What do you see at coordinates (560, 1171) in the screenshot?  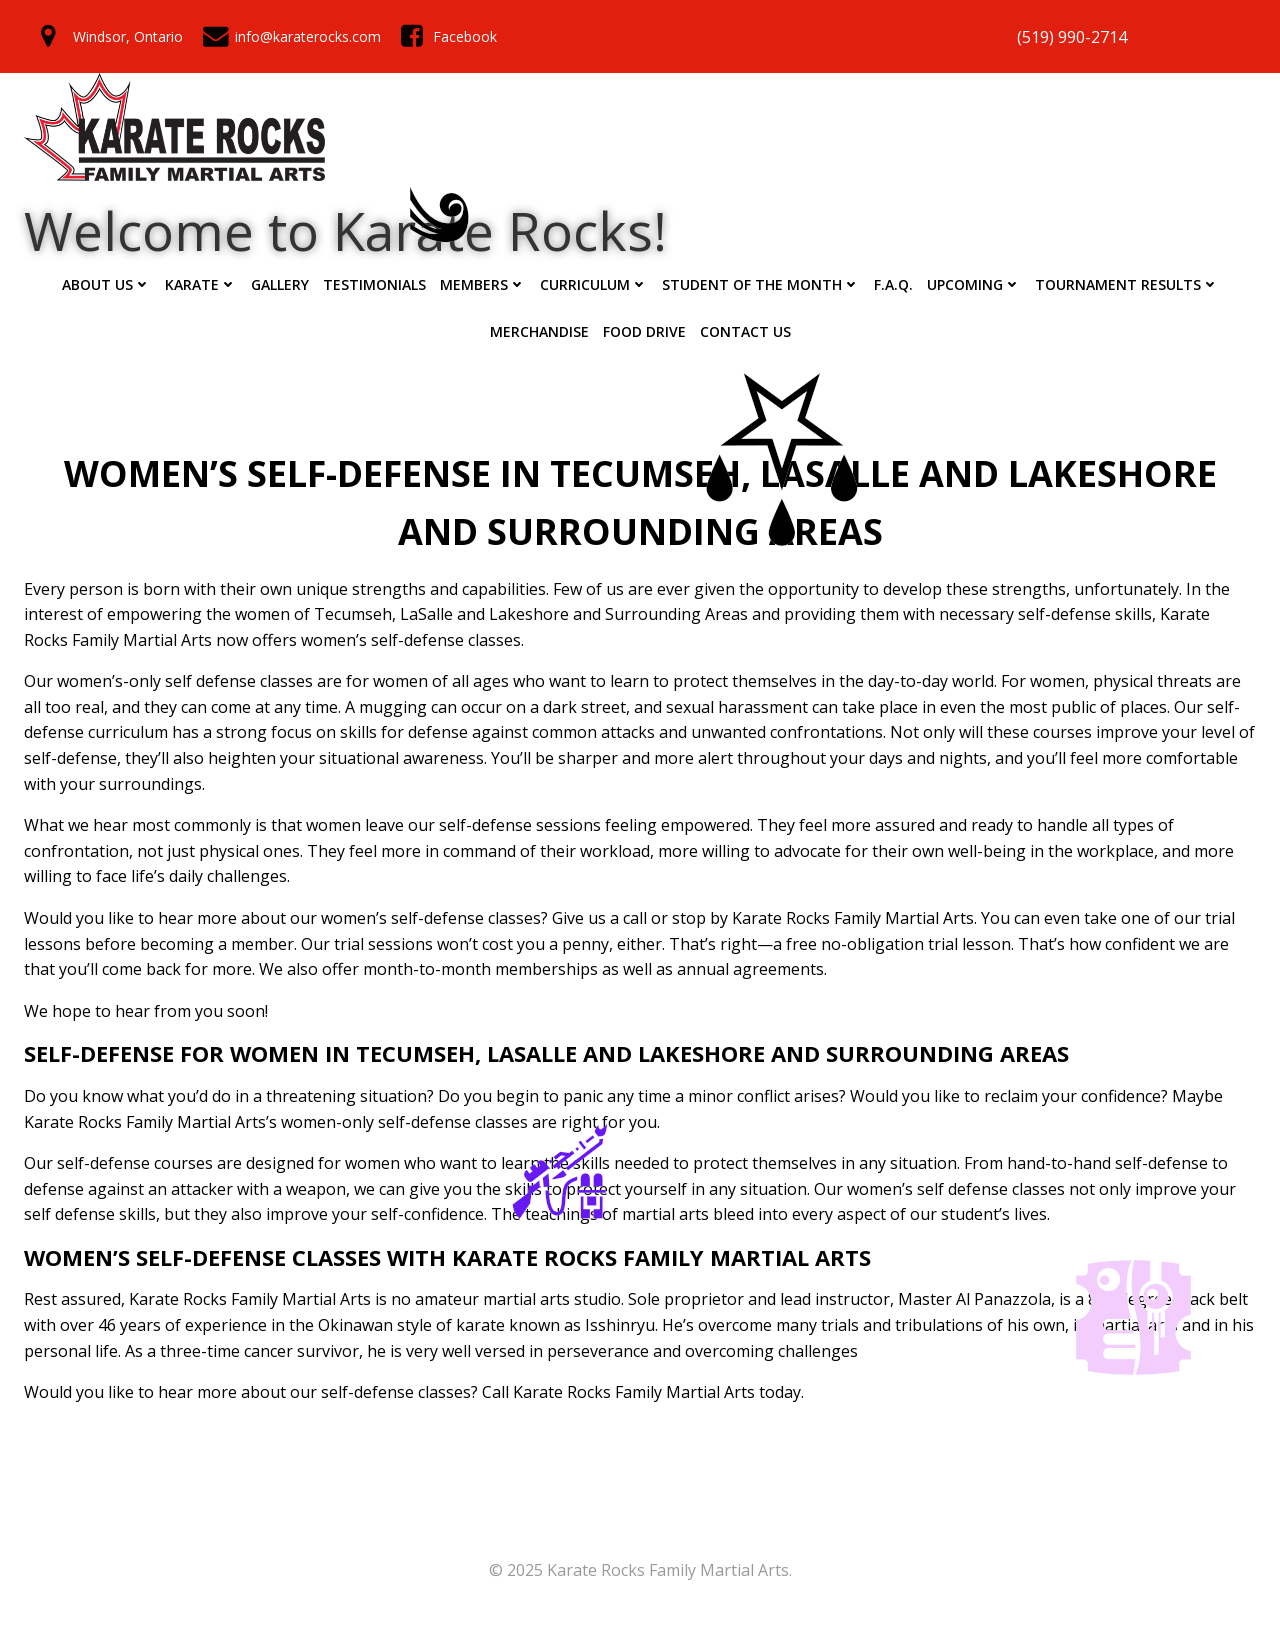 I see `select flamethrower weapon` at bounding box center [560, 1171].